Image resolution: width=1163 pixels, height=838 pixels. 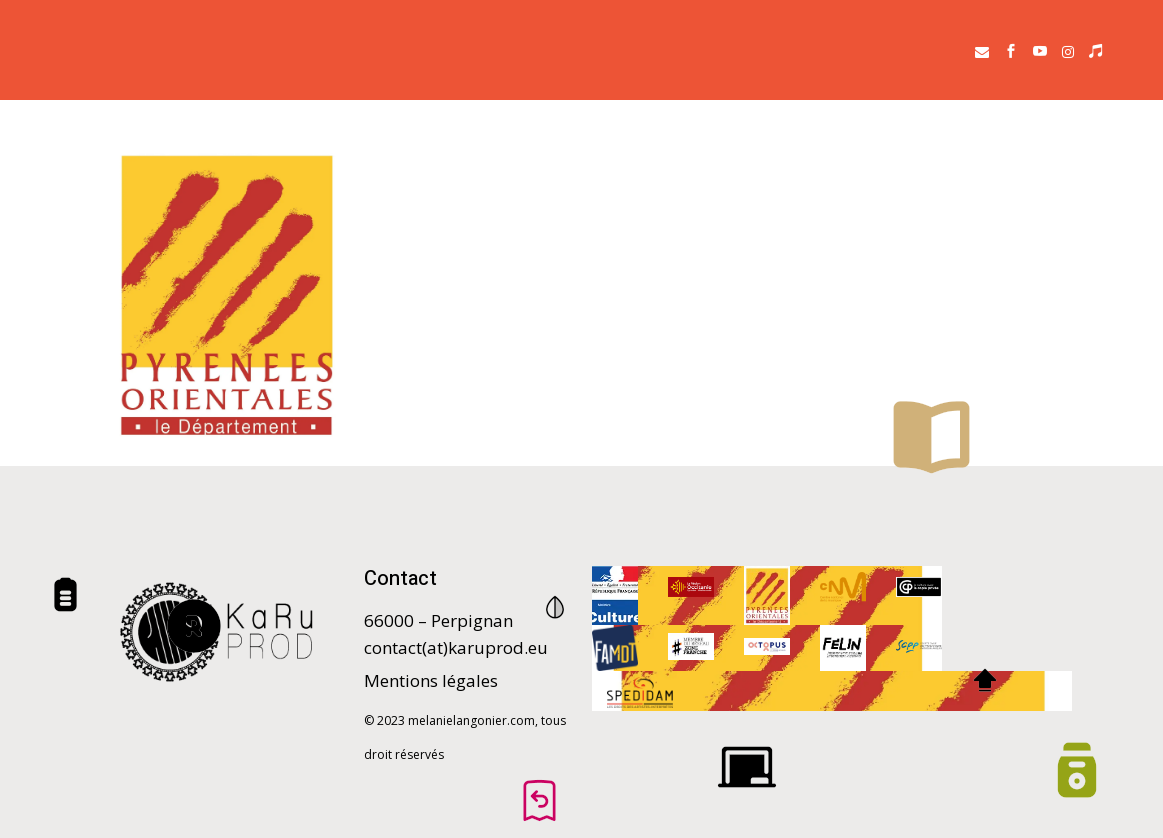 What do you see at coordinates (931, 434) in the screenshot?
I see `open reading mode or e-reader` at bounding box center [931, 434].